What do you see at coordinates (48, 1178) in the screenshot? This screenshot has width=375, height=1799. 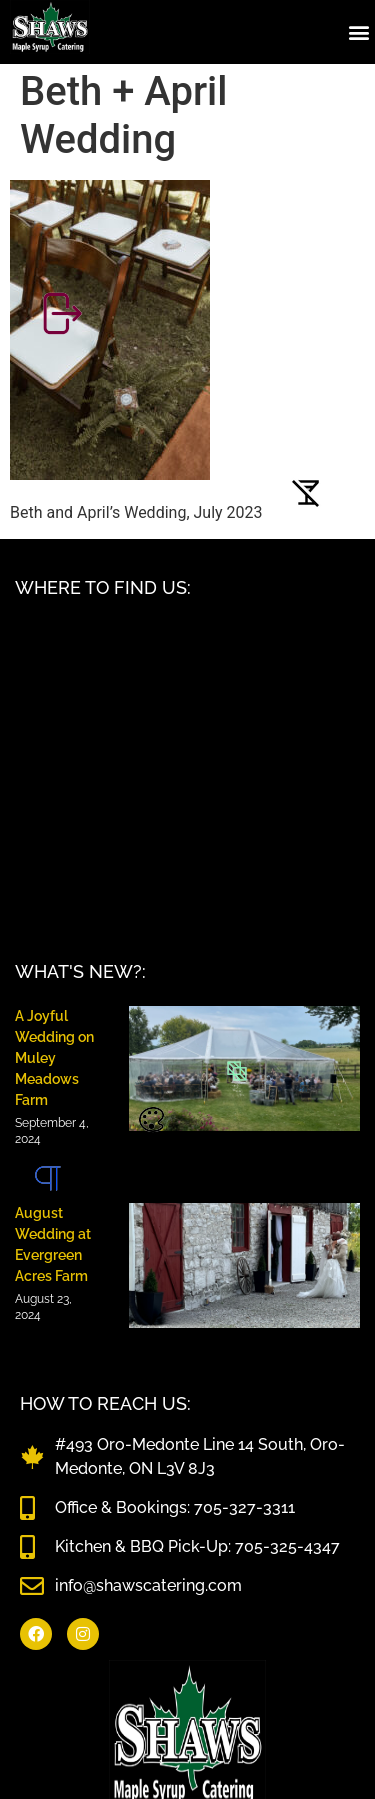 I see `toggle paragraph formatting options` at bounding box center [48, 1178].